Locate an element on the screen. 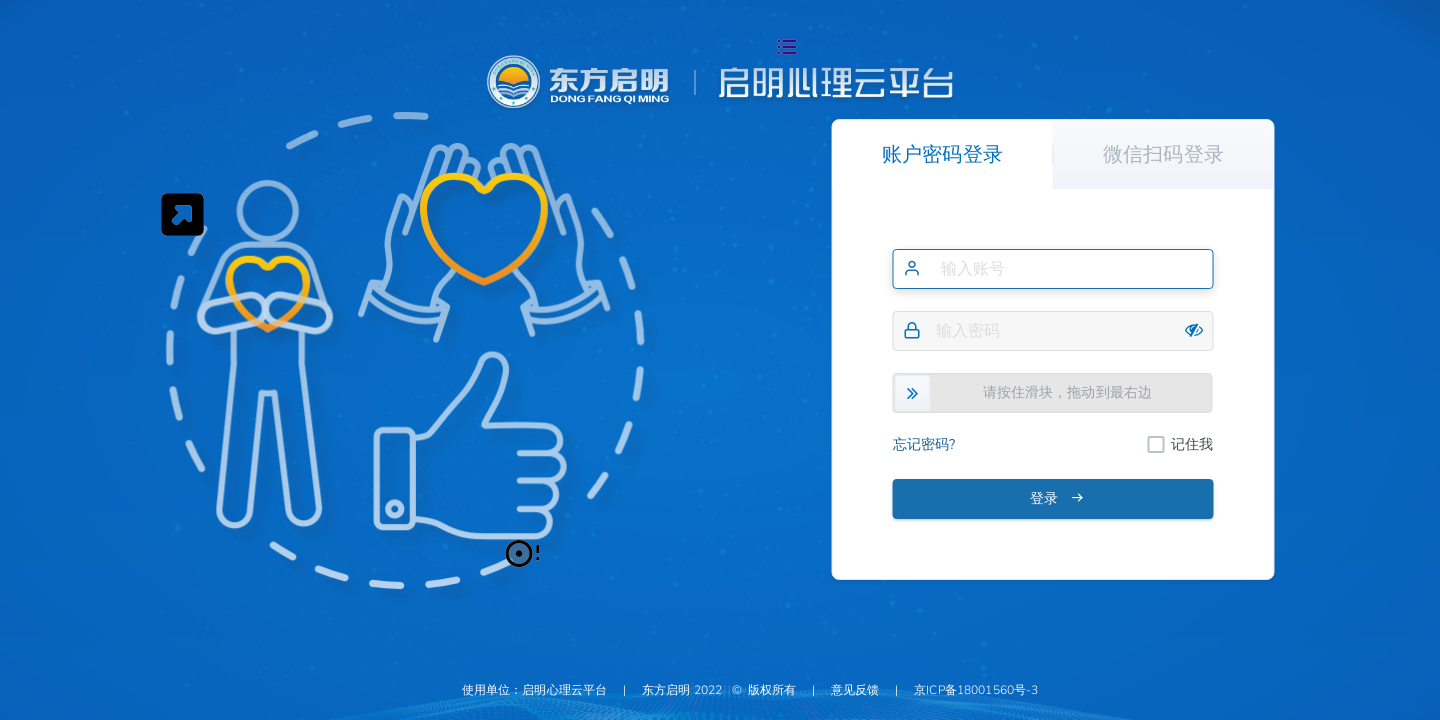 The height and width of the screenshot is (720, 1440). open link in a new window or tab is located at coordinates (182, 214).